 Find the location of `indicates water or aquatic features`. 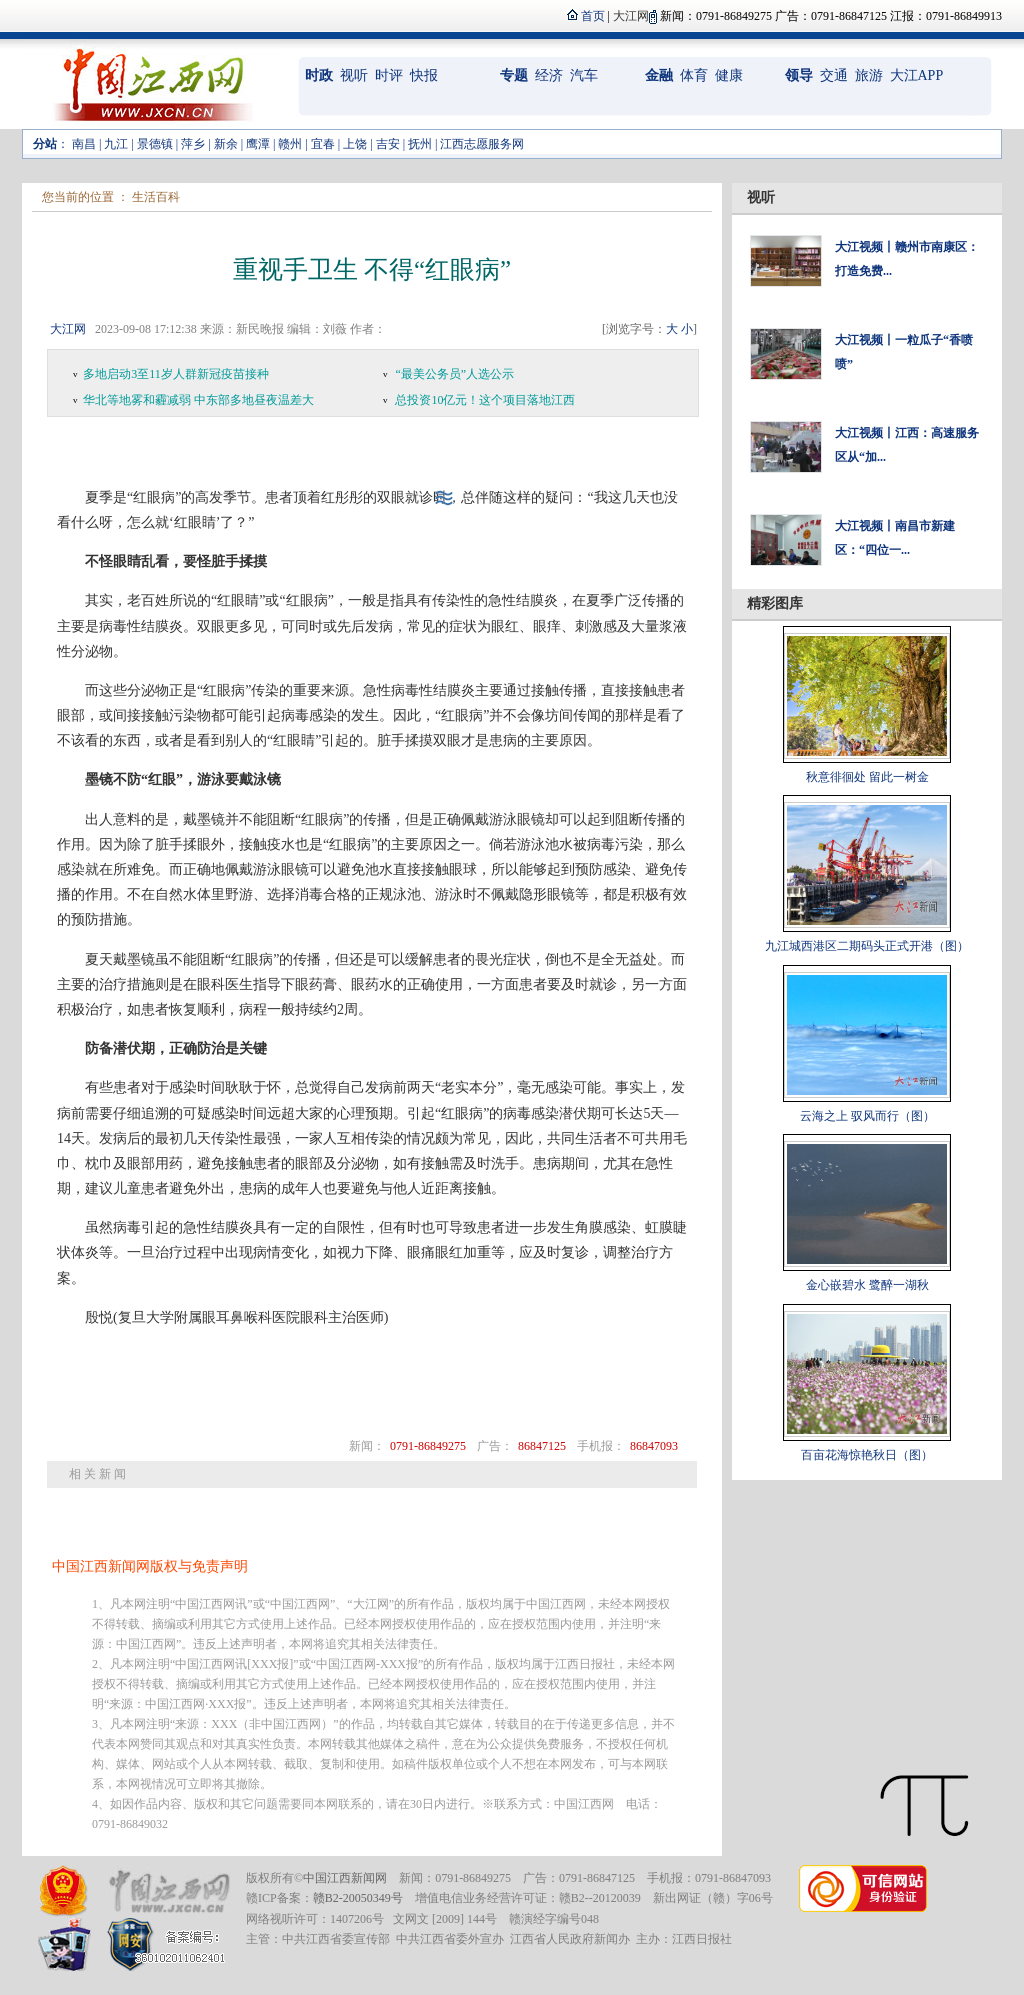

indicates water or aquatic features is located at coordinates (444, 498).